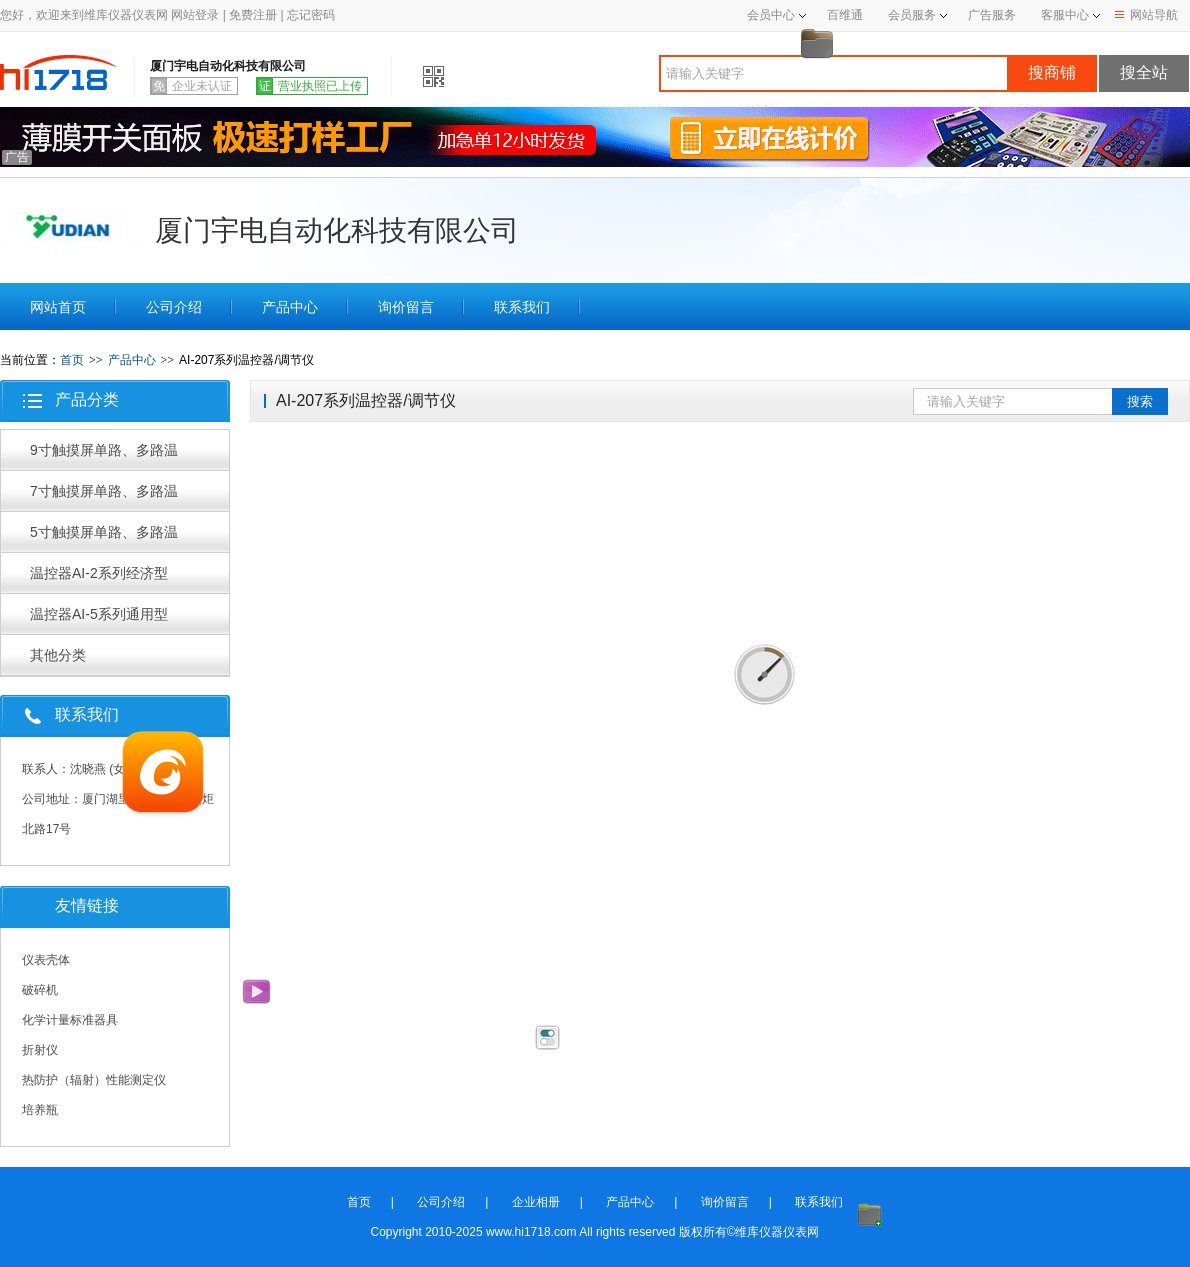 The width and height of the screenshot is (1190, 1267). Describe the element at coordinates (764, 674) in the screenshot. I see `open sysprof system profiler application` at that location.